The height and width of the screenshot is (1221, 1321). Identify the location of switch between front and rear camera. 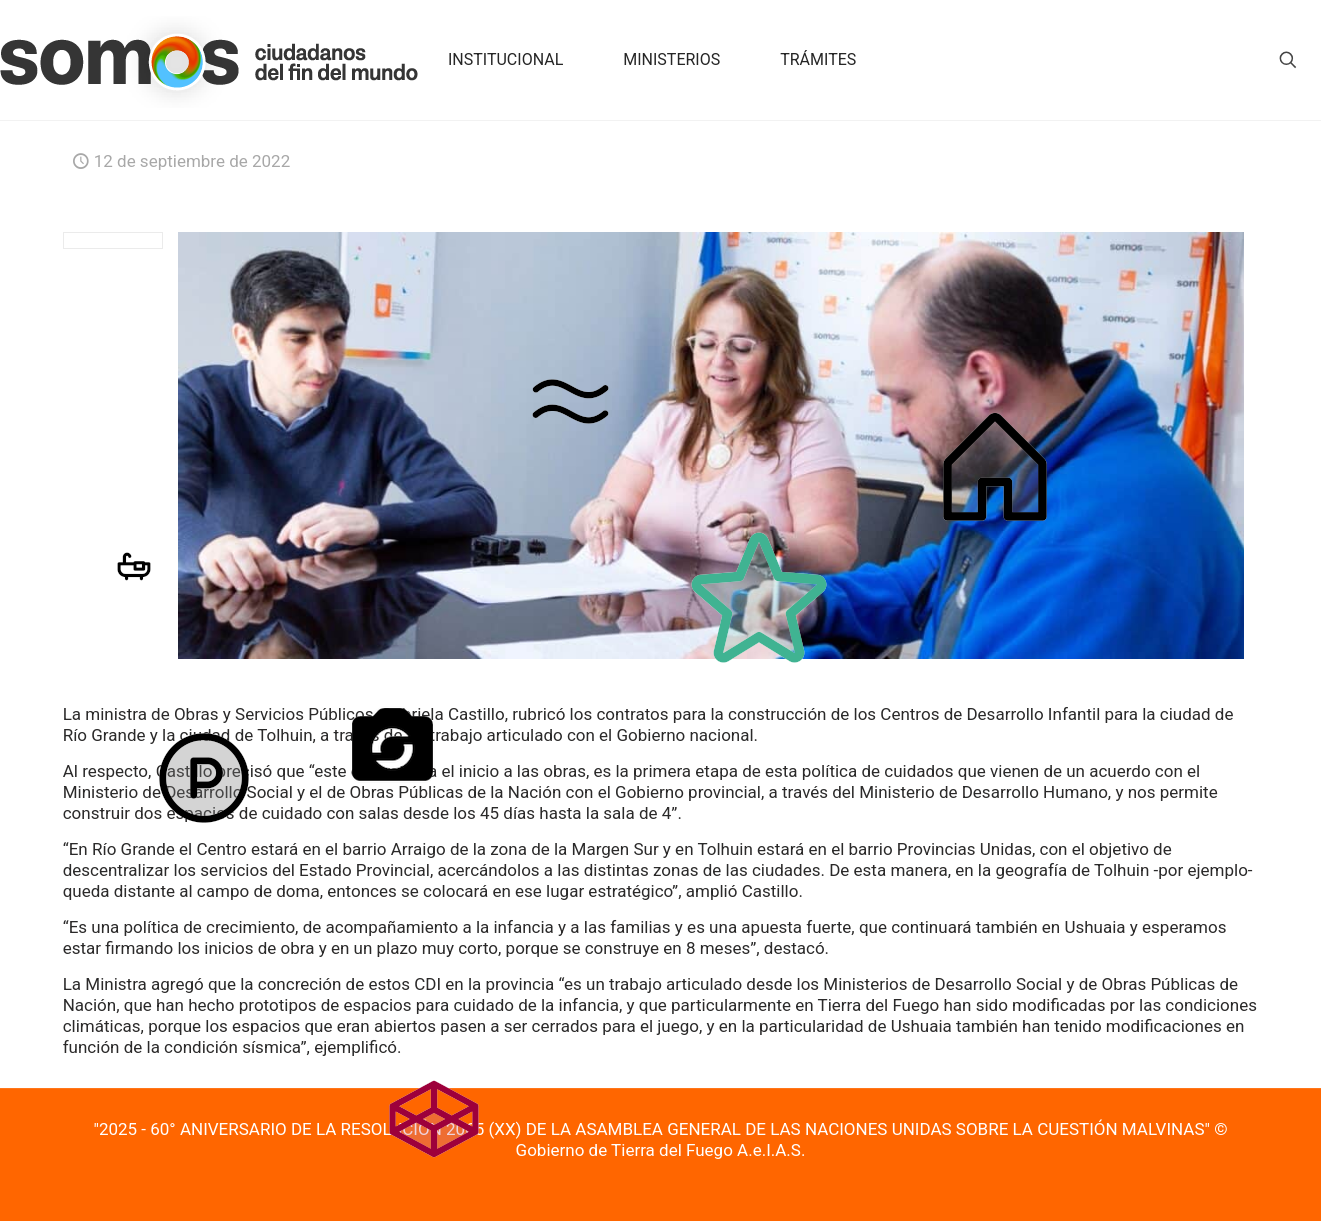
(392, 748).